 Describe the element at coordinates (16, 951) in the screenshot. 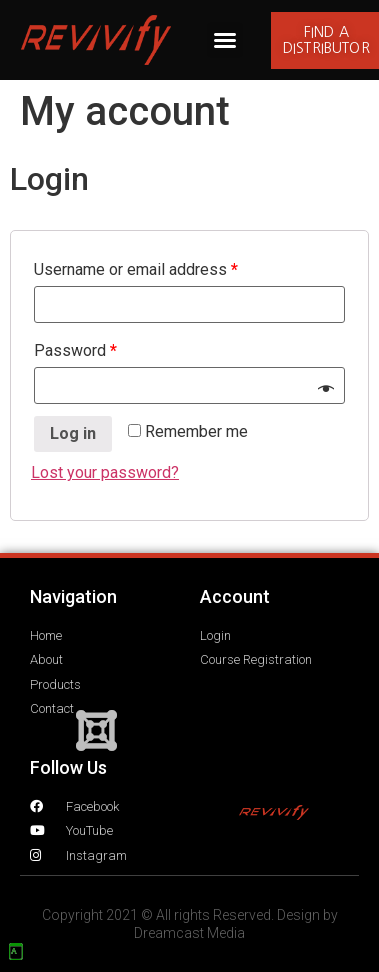

I see `open ebook reader app` at that location.